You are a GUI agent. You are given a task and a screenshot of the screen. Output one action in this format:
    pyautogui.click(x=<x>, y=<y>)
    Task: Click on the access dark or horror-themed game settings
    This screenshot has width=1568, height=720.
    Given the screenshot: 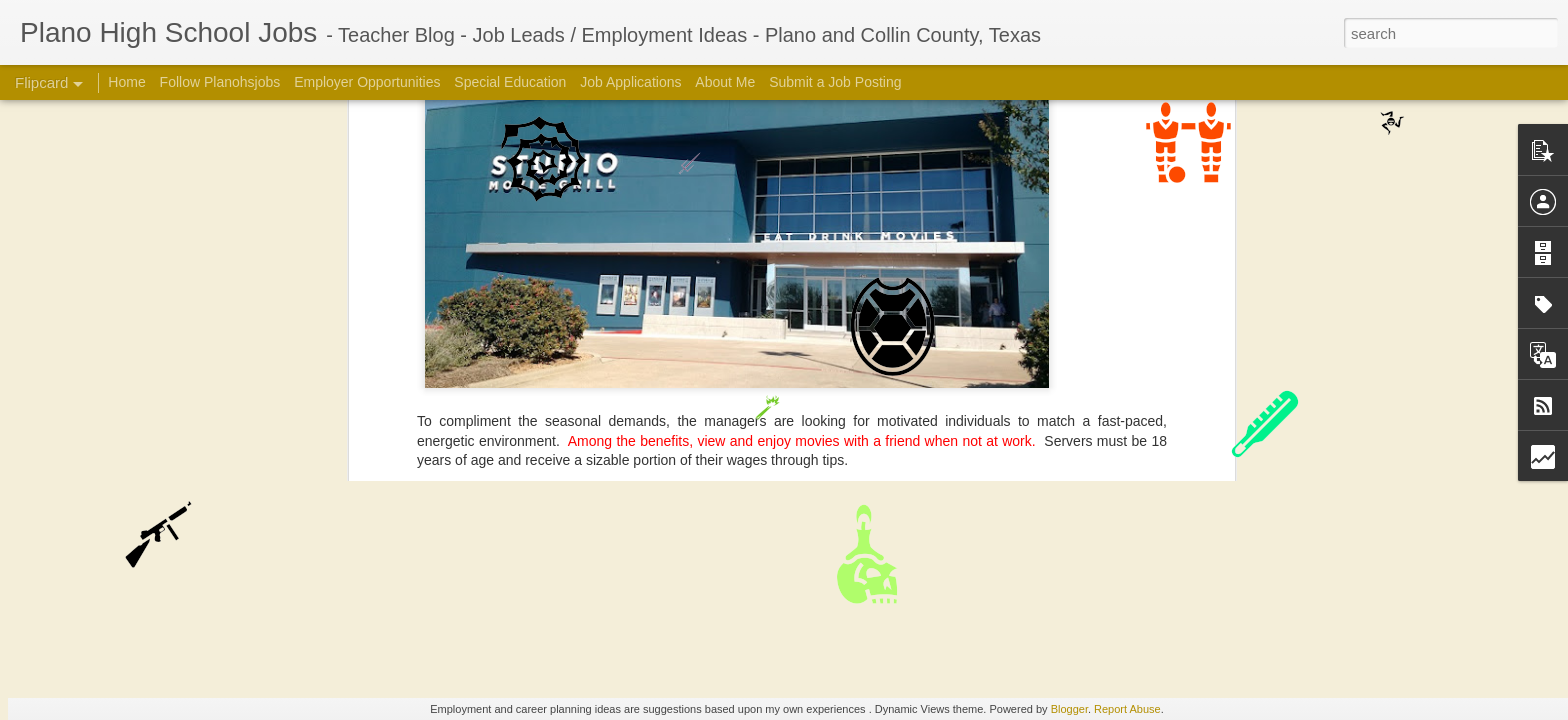 What is the action you would take?
    pyautogui.click(x=864, y=553)
    